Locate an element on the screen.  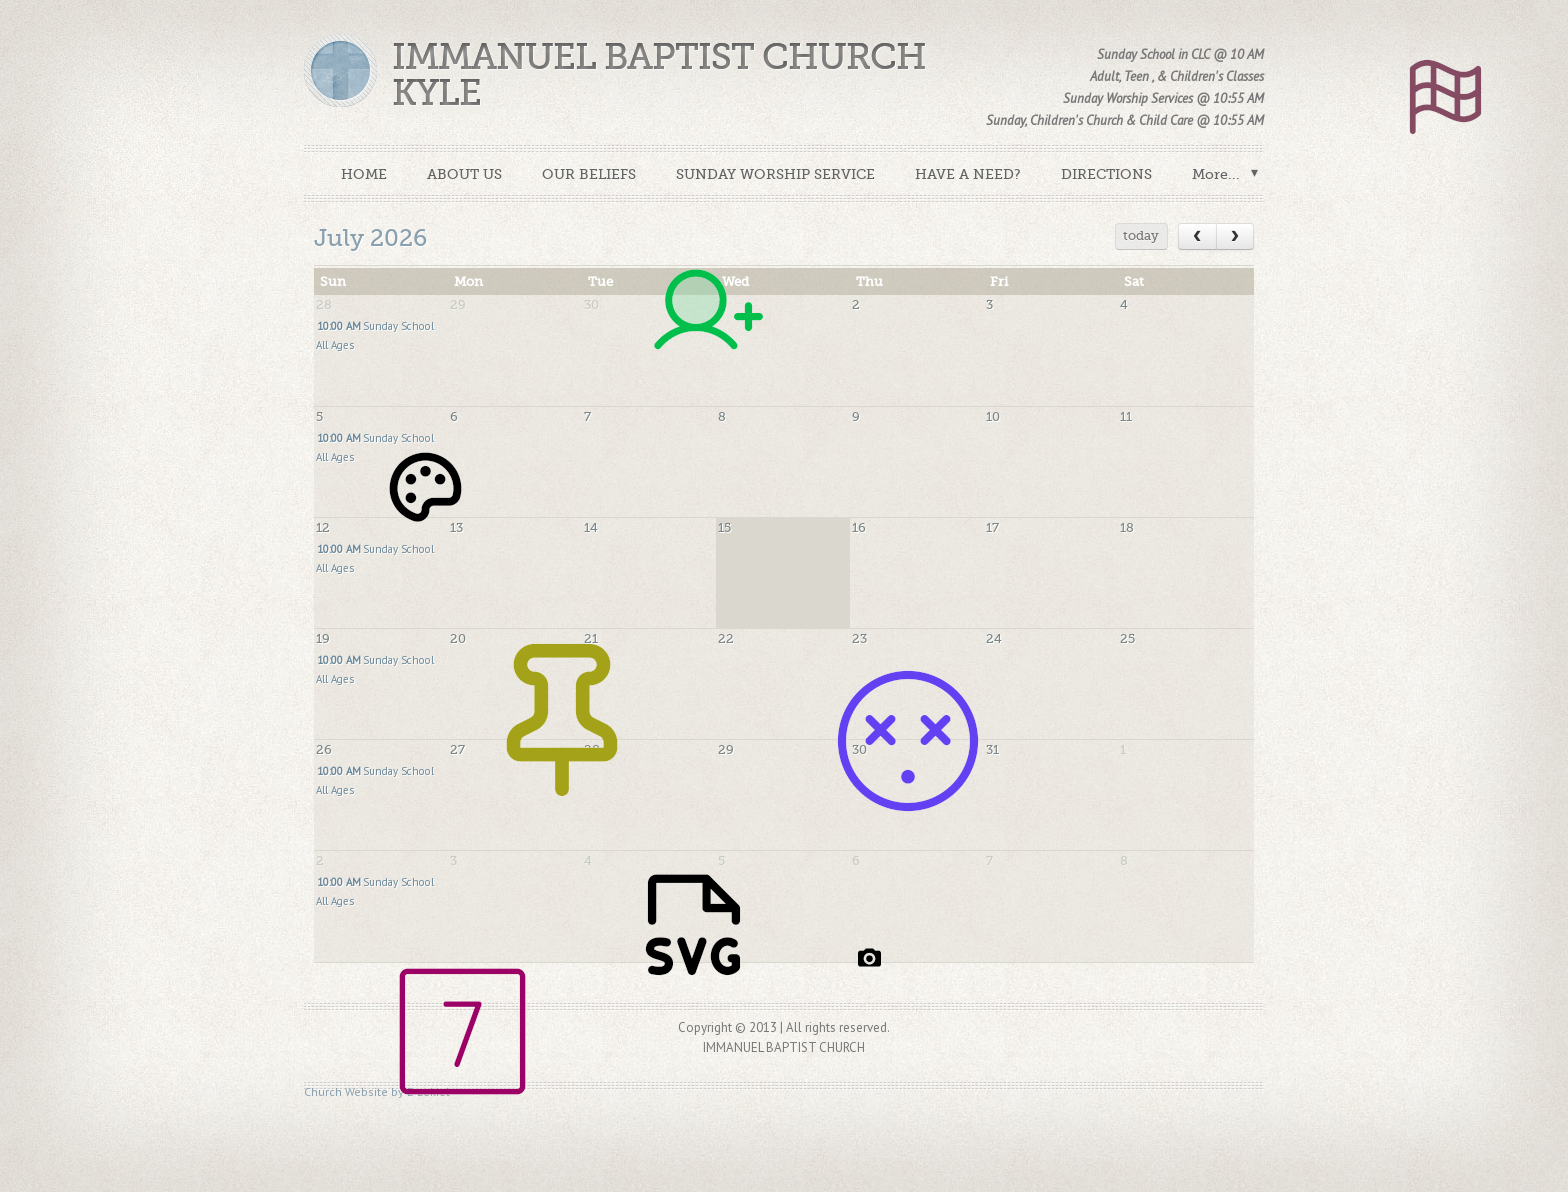
take a photo is located at coordinates (869, 957).